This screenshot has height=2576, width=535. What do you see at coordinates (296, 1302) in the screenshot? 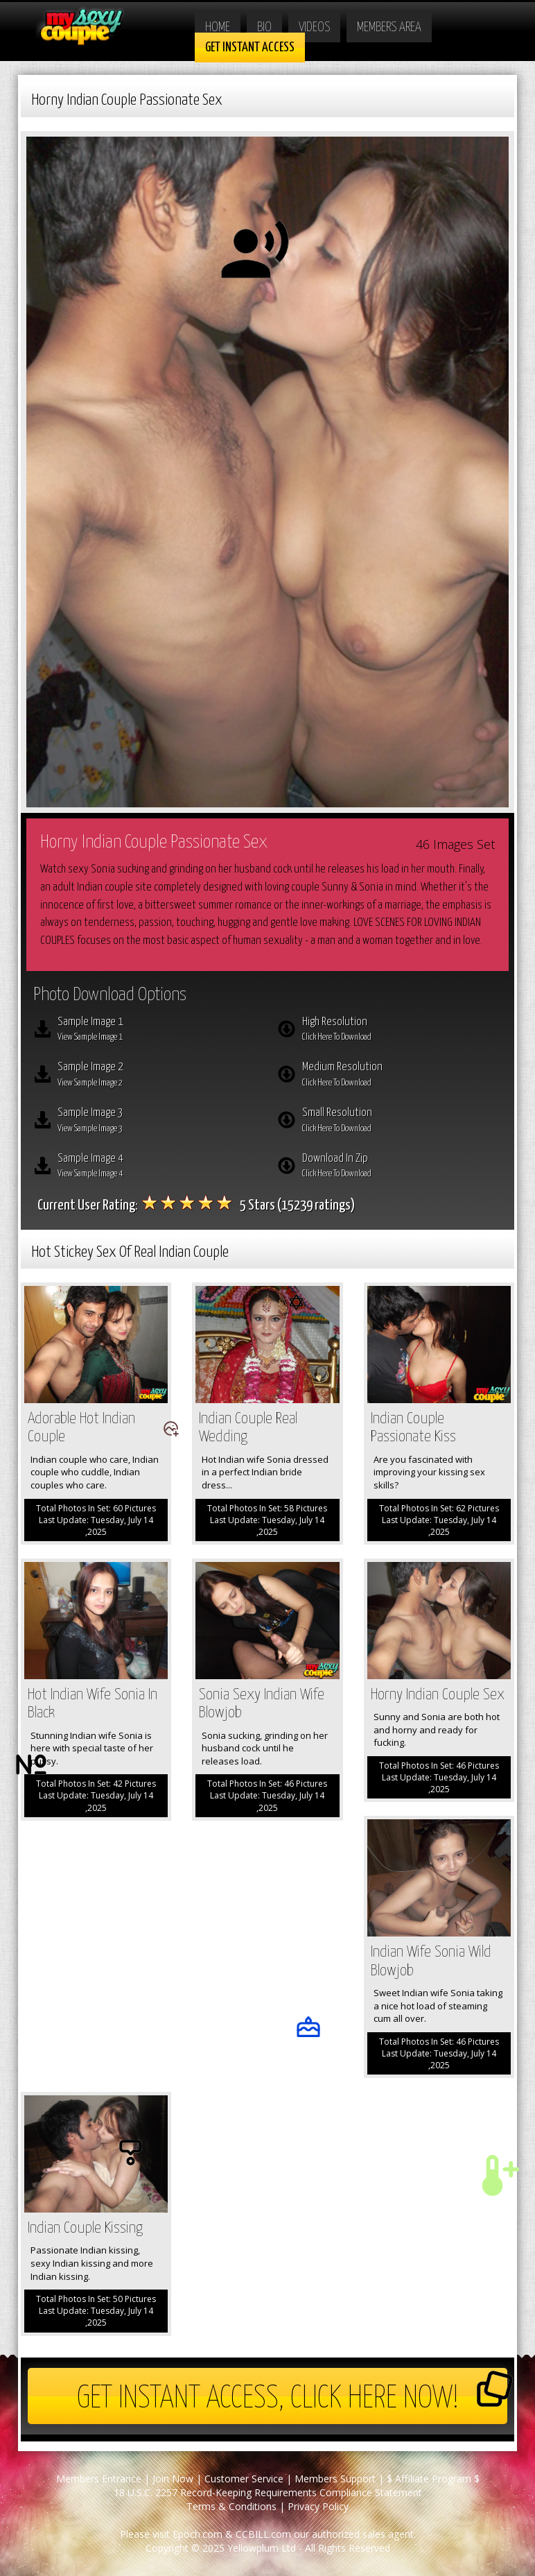
I see `indicates Jewish religious content or services` at bounding box center [296, 1302].